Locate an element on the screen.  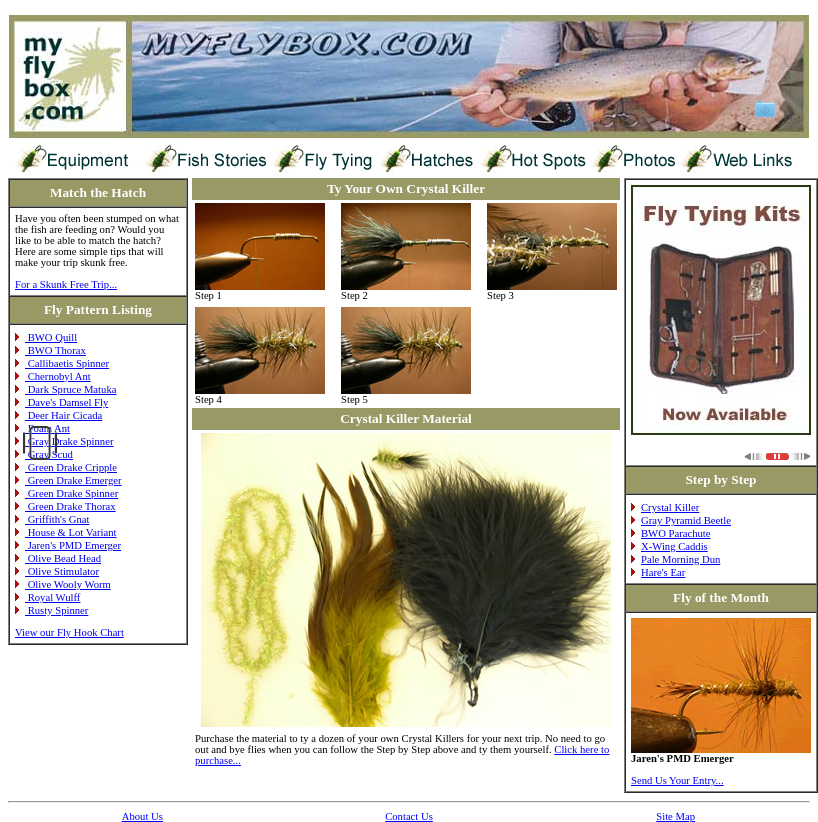
access your public folder is located at coordinates (765, 109).